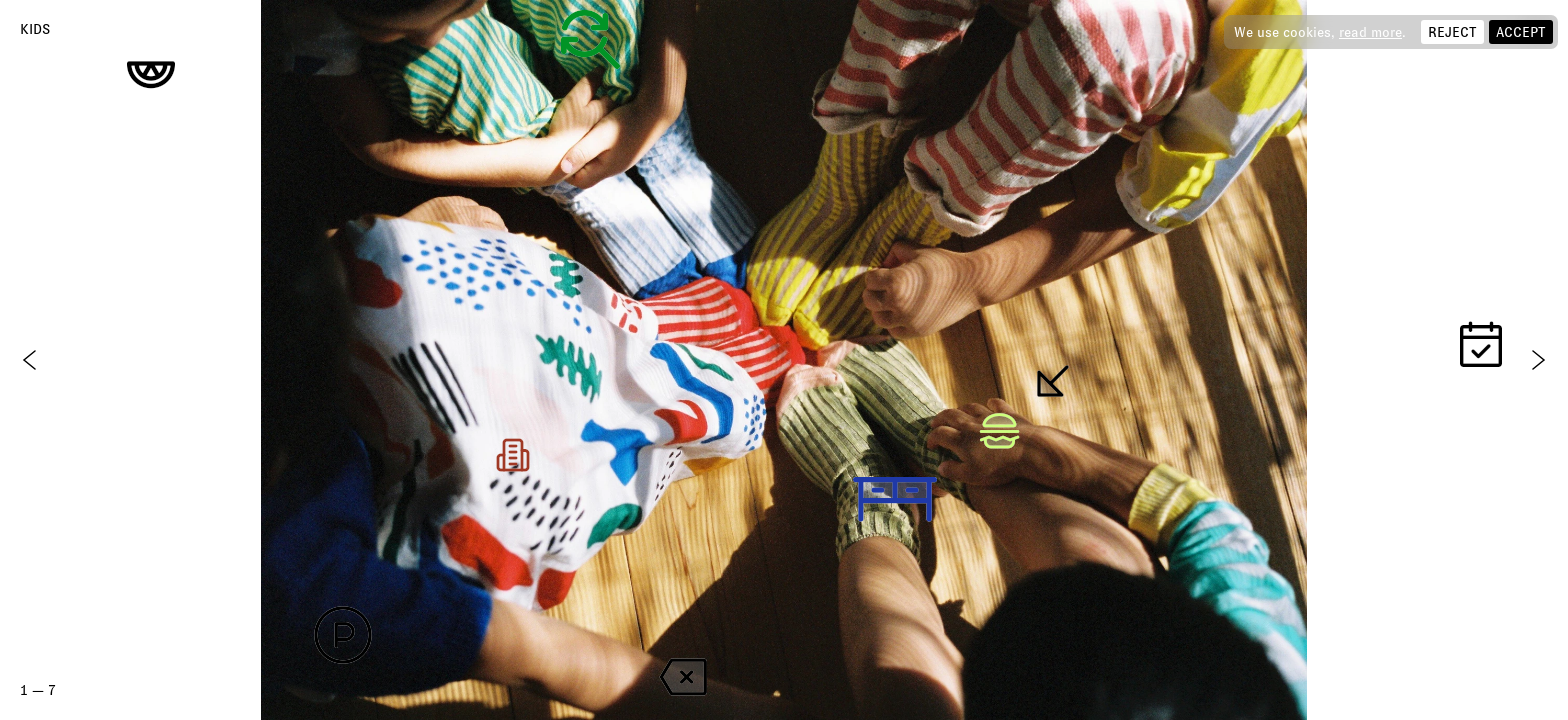  What do you see at coordinates (895, 498) in the screenshot?
I see `access workspace or office settings` at bounding box center [895, 498].